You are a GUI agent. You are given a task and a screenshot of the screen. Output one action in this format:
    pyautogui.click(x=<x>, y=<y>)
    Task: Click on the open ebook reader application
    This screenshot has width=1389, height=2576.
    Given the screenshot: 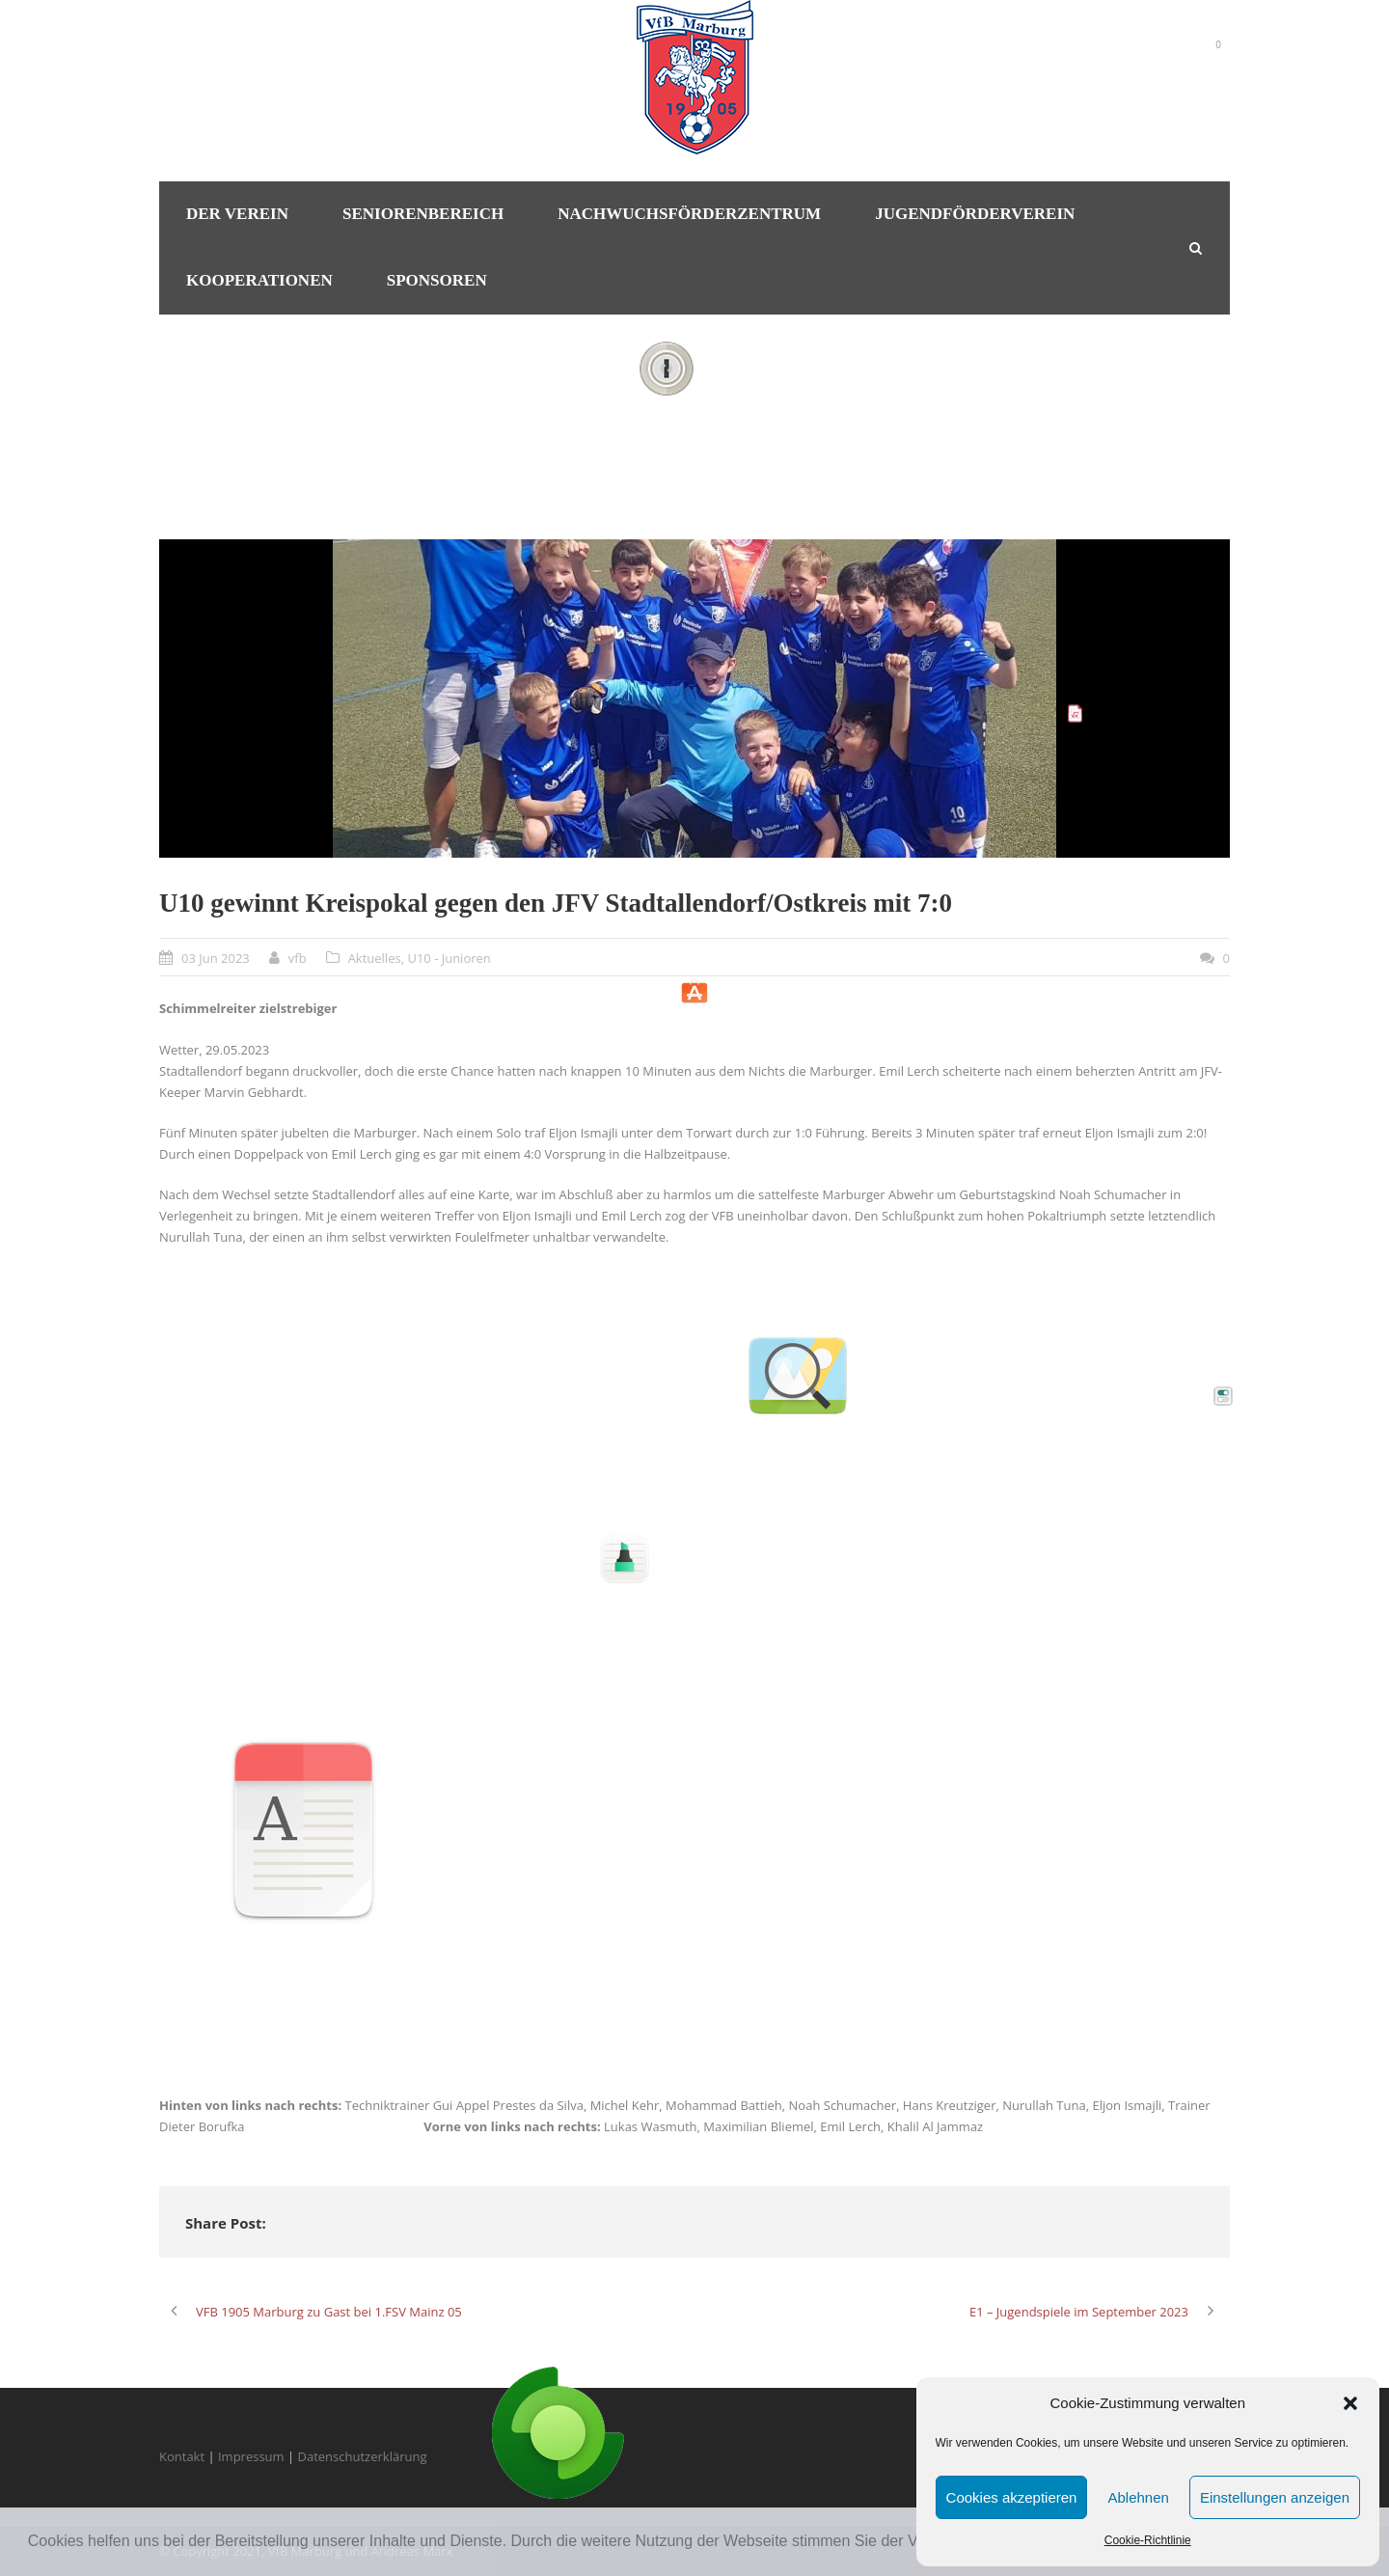 What is the action you would take?
    pyautogui.click(x=303, y=1830)
    